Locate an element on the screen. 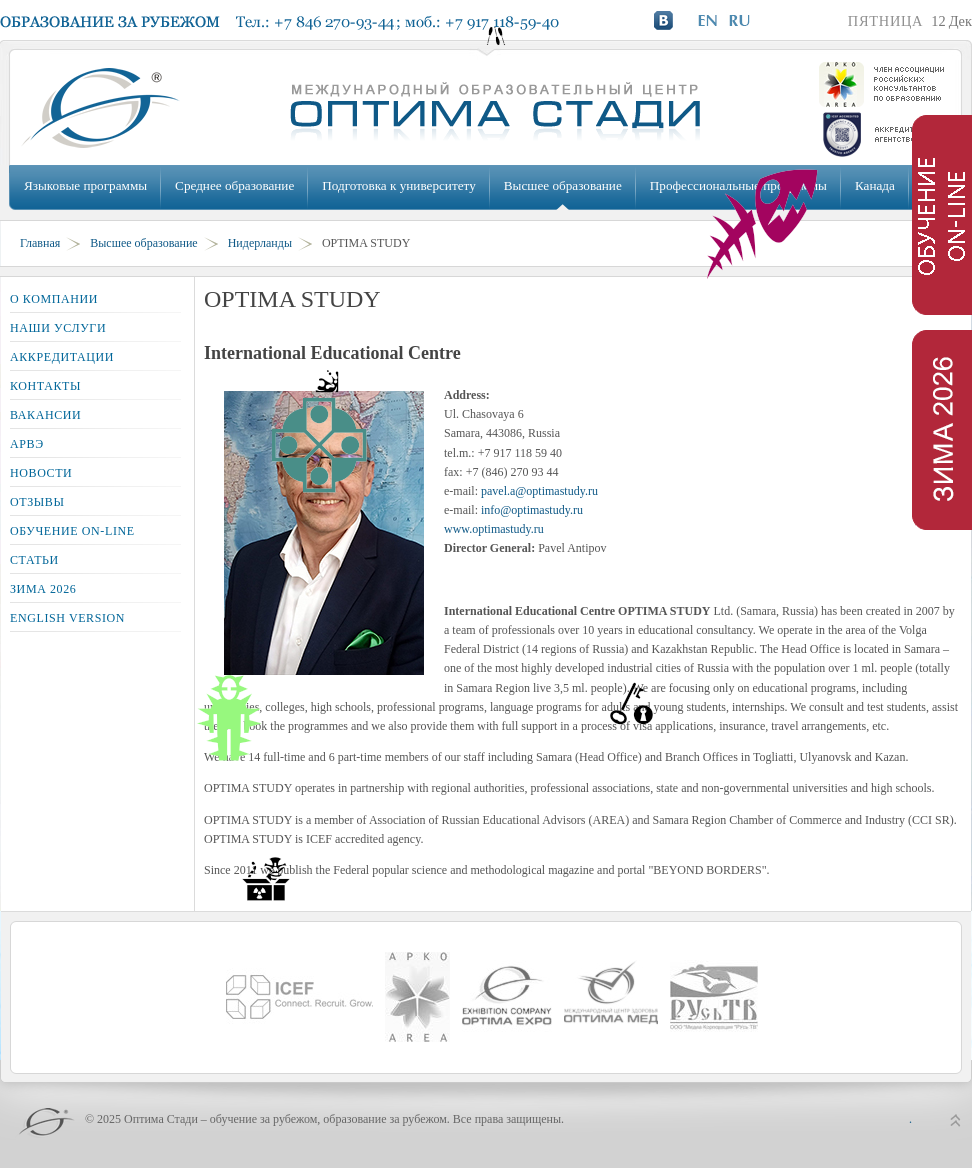 This screenshot has width=972, height=1168. indicates liquid or slime-type item in game inventory is located at coordinates (327, 381).